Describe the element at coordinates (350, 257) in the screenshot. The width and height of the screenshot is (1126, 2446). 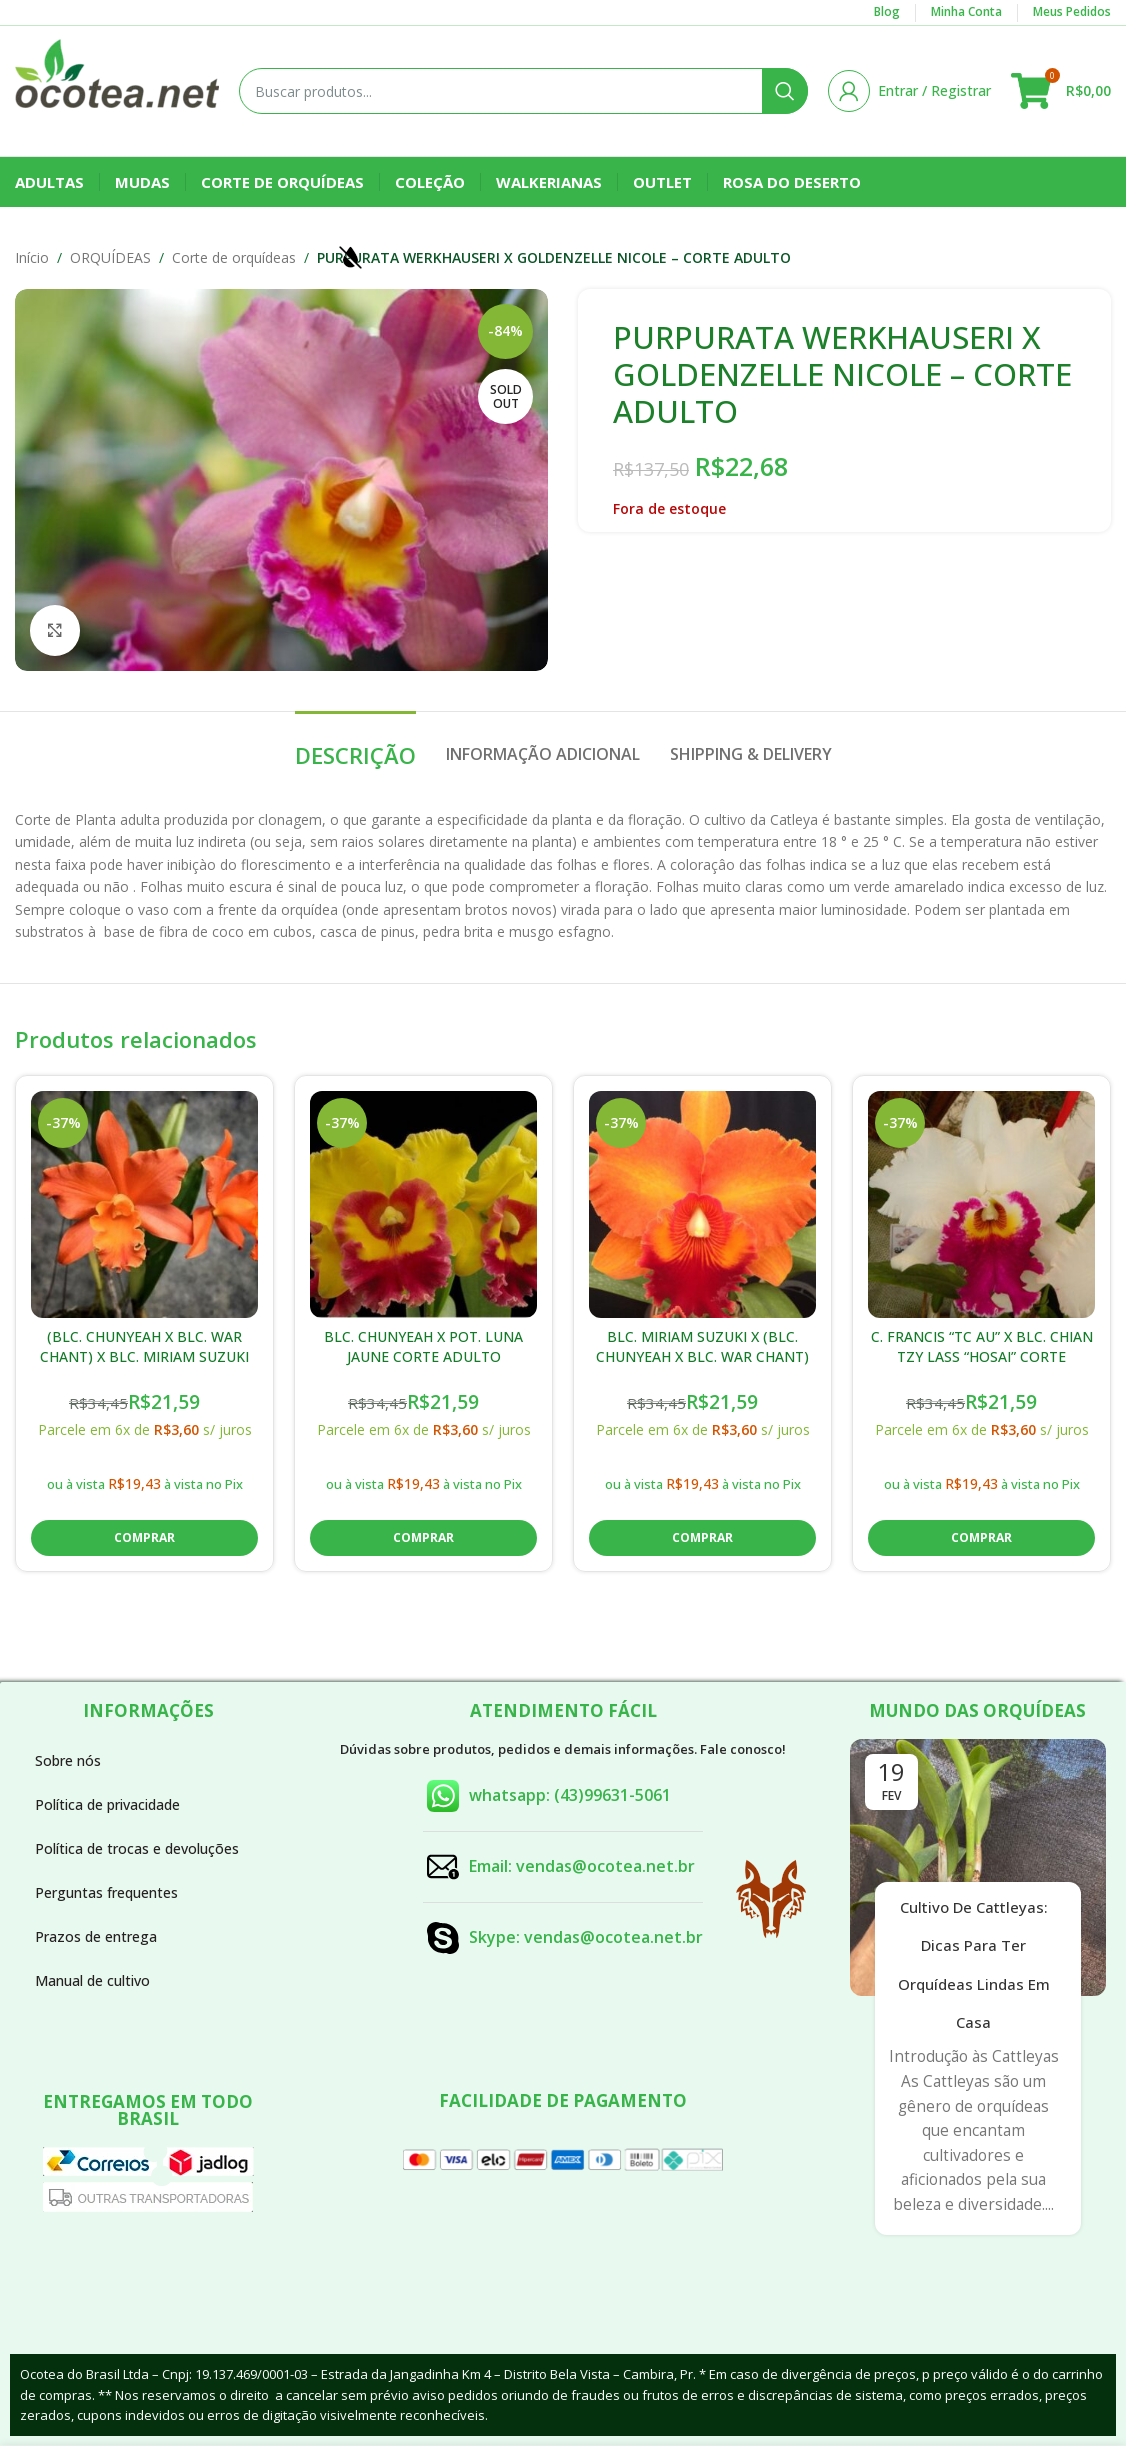
I see `disable water or liquid detection` at that location.